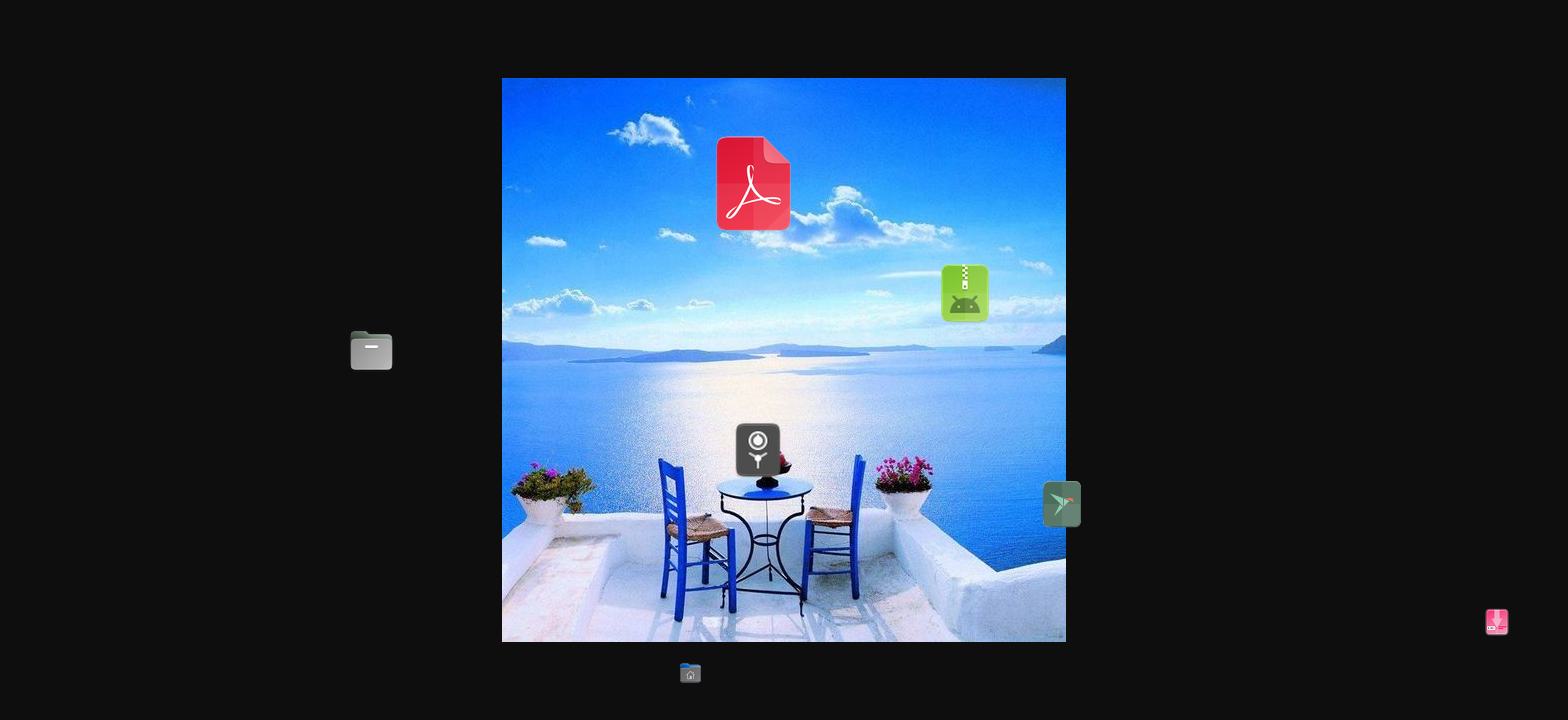 This screenshot has width=1568, height=720. I want to click on open synaptic package manager, so click(1497, 622).